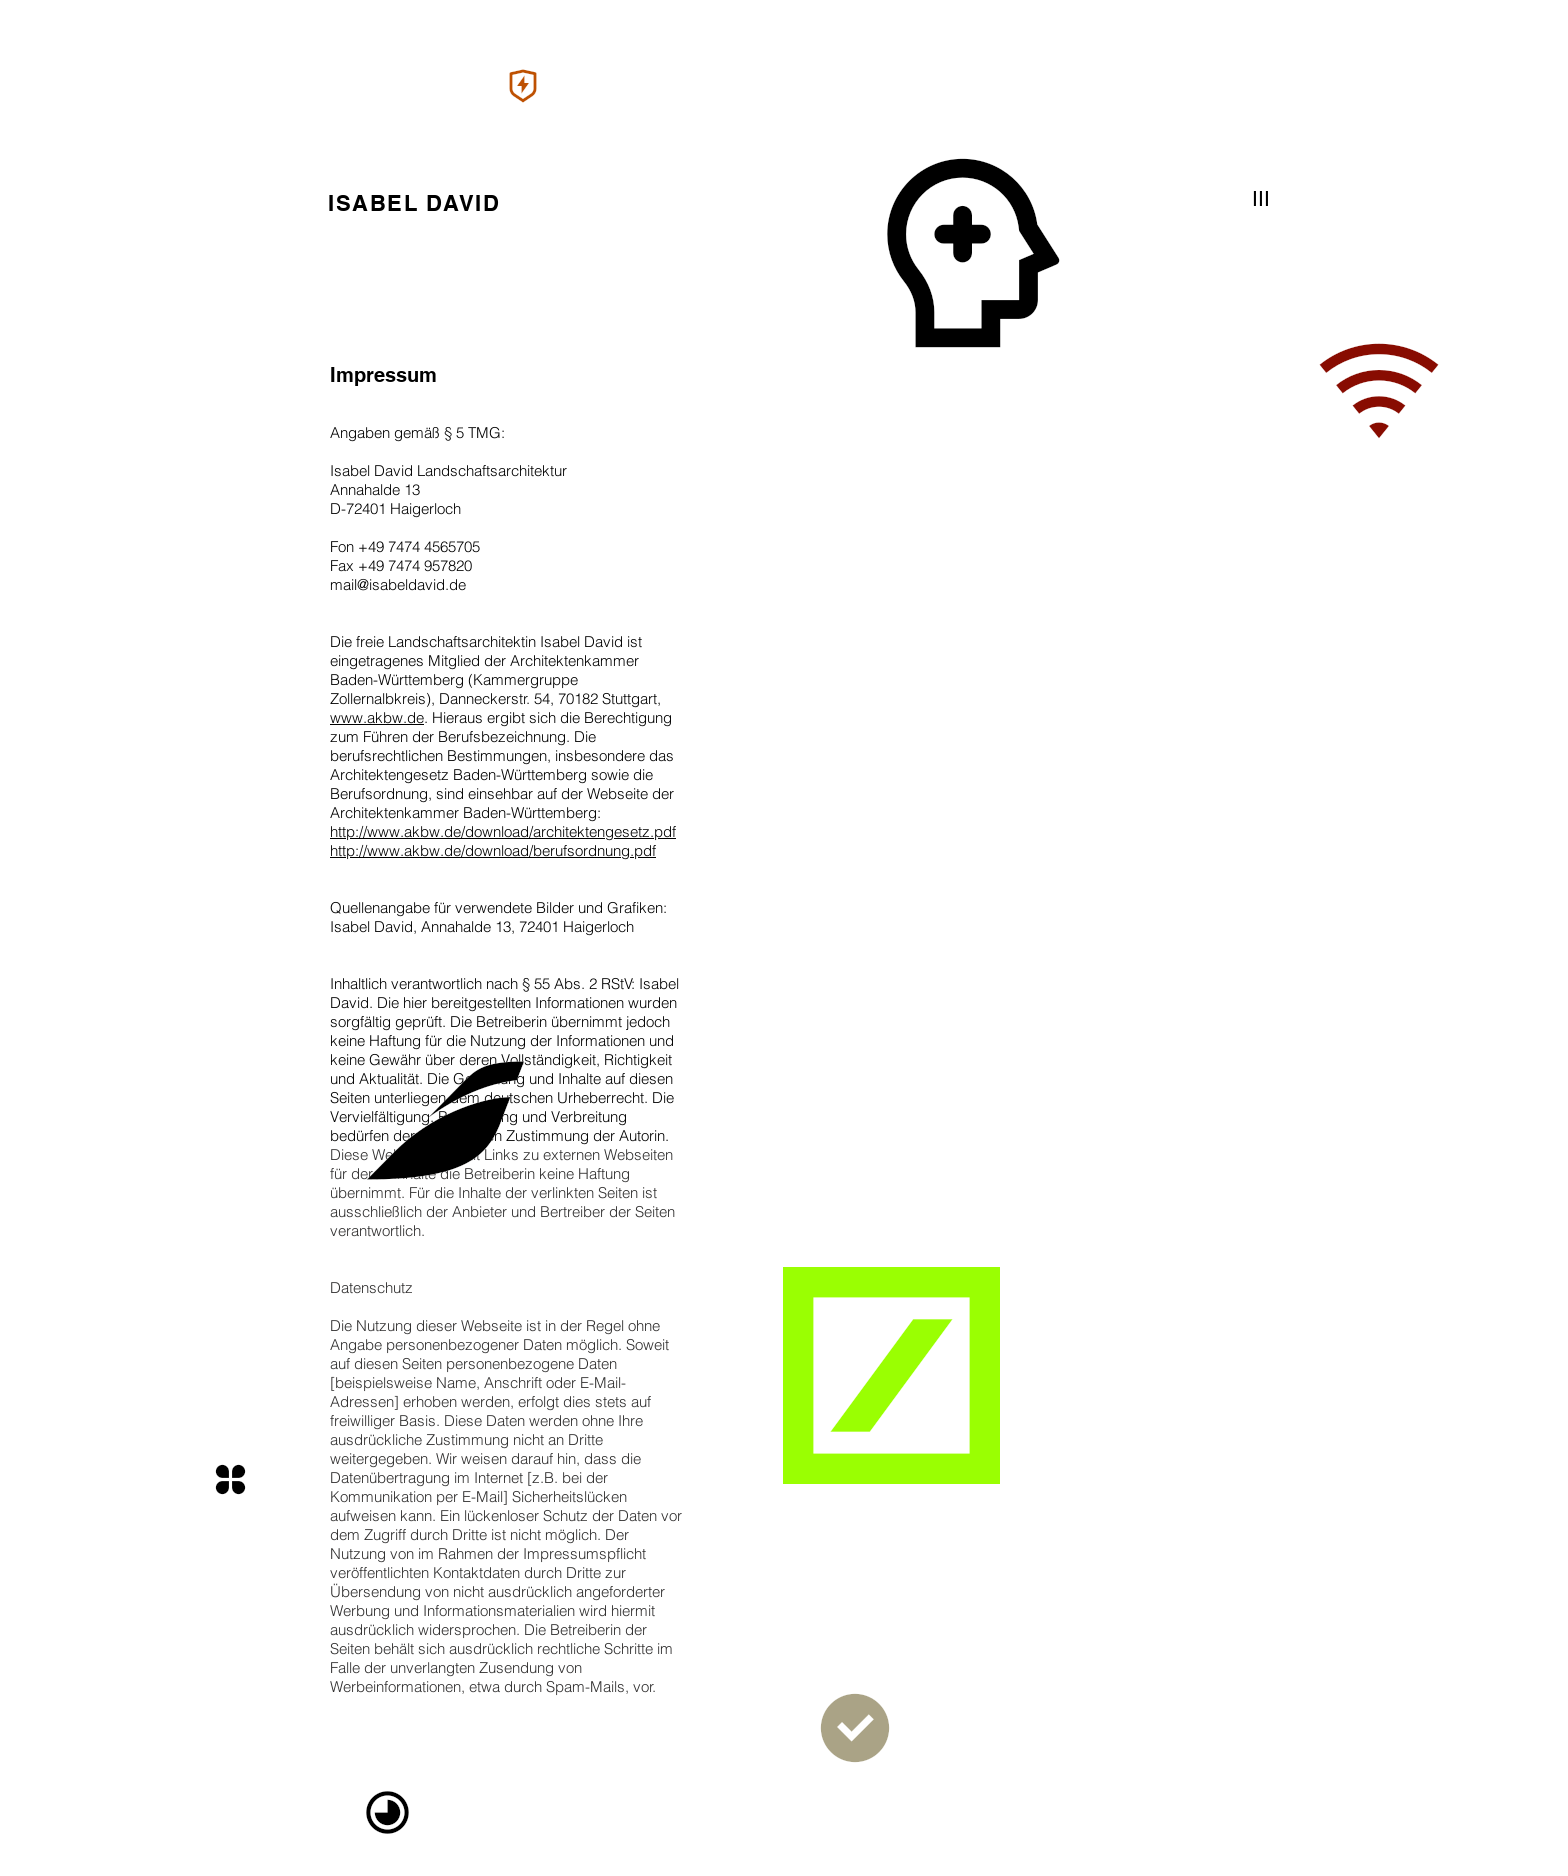 Image resolution: width=1568 pixels, height=1876 pixels. I want to click on iberia airlines app or website, so click(445, 1120).